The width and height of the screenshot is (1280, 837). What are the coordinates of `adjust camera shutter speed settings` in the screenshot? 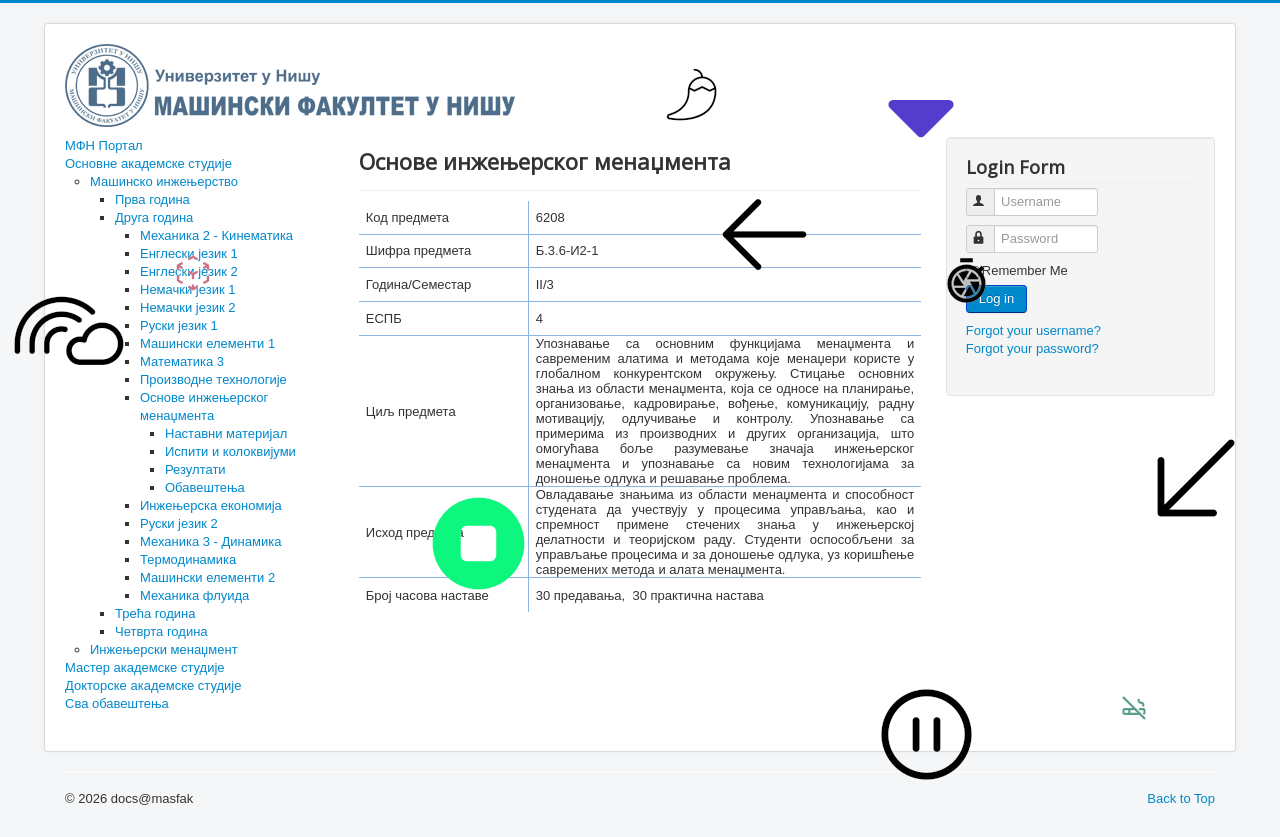 It's located at (966, 281).